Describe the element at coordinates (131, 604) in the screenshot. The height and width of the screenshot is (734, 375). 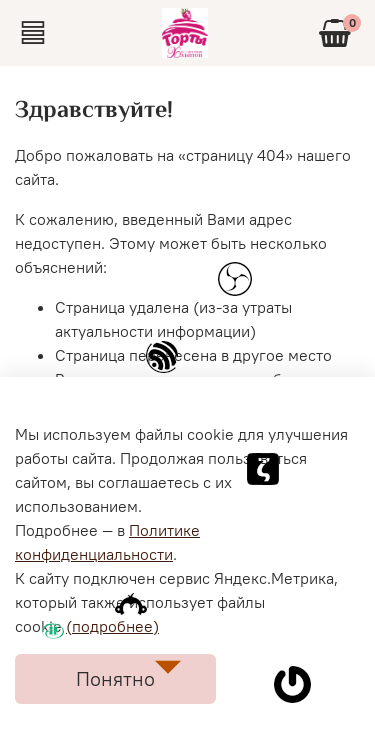
I see `open SurveyMonkey app` at that location.